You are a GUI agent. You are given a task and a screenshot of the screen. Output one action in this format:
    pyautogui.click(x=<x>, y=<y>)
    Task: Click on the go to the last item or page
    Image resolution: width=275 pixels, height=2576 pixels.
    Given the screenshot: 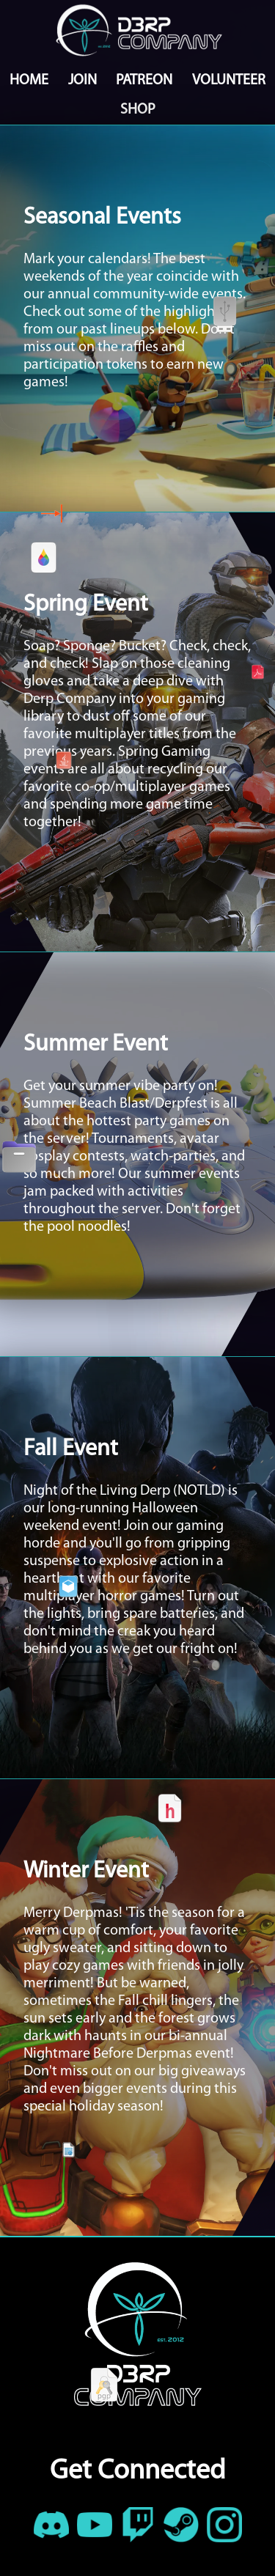 What is the action you would take?
    pyautogui.click(x=51, y=513)
    